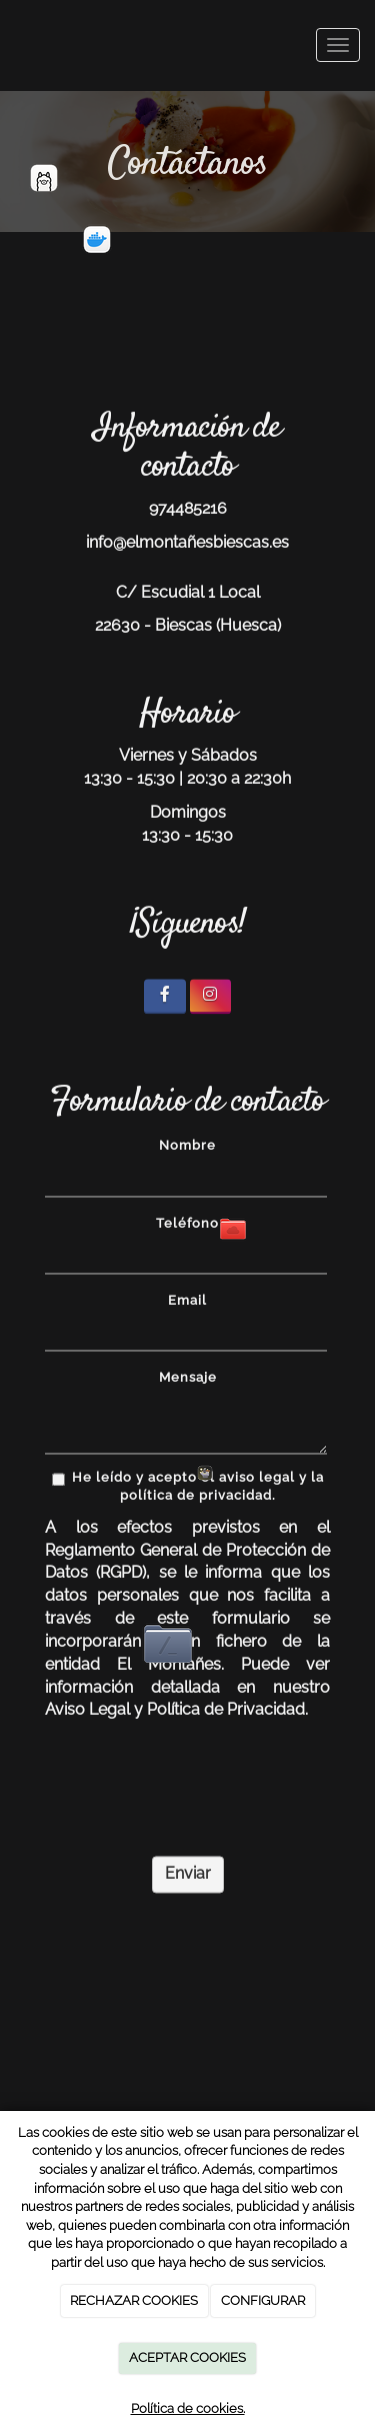 This screenshot has height=2432, width=375. I want to click on open the ollama app, so click(44, 178).